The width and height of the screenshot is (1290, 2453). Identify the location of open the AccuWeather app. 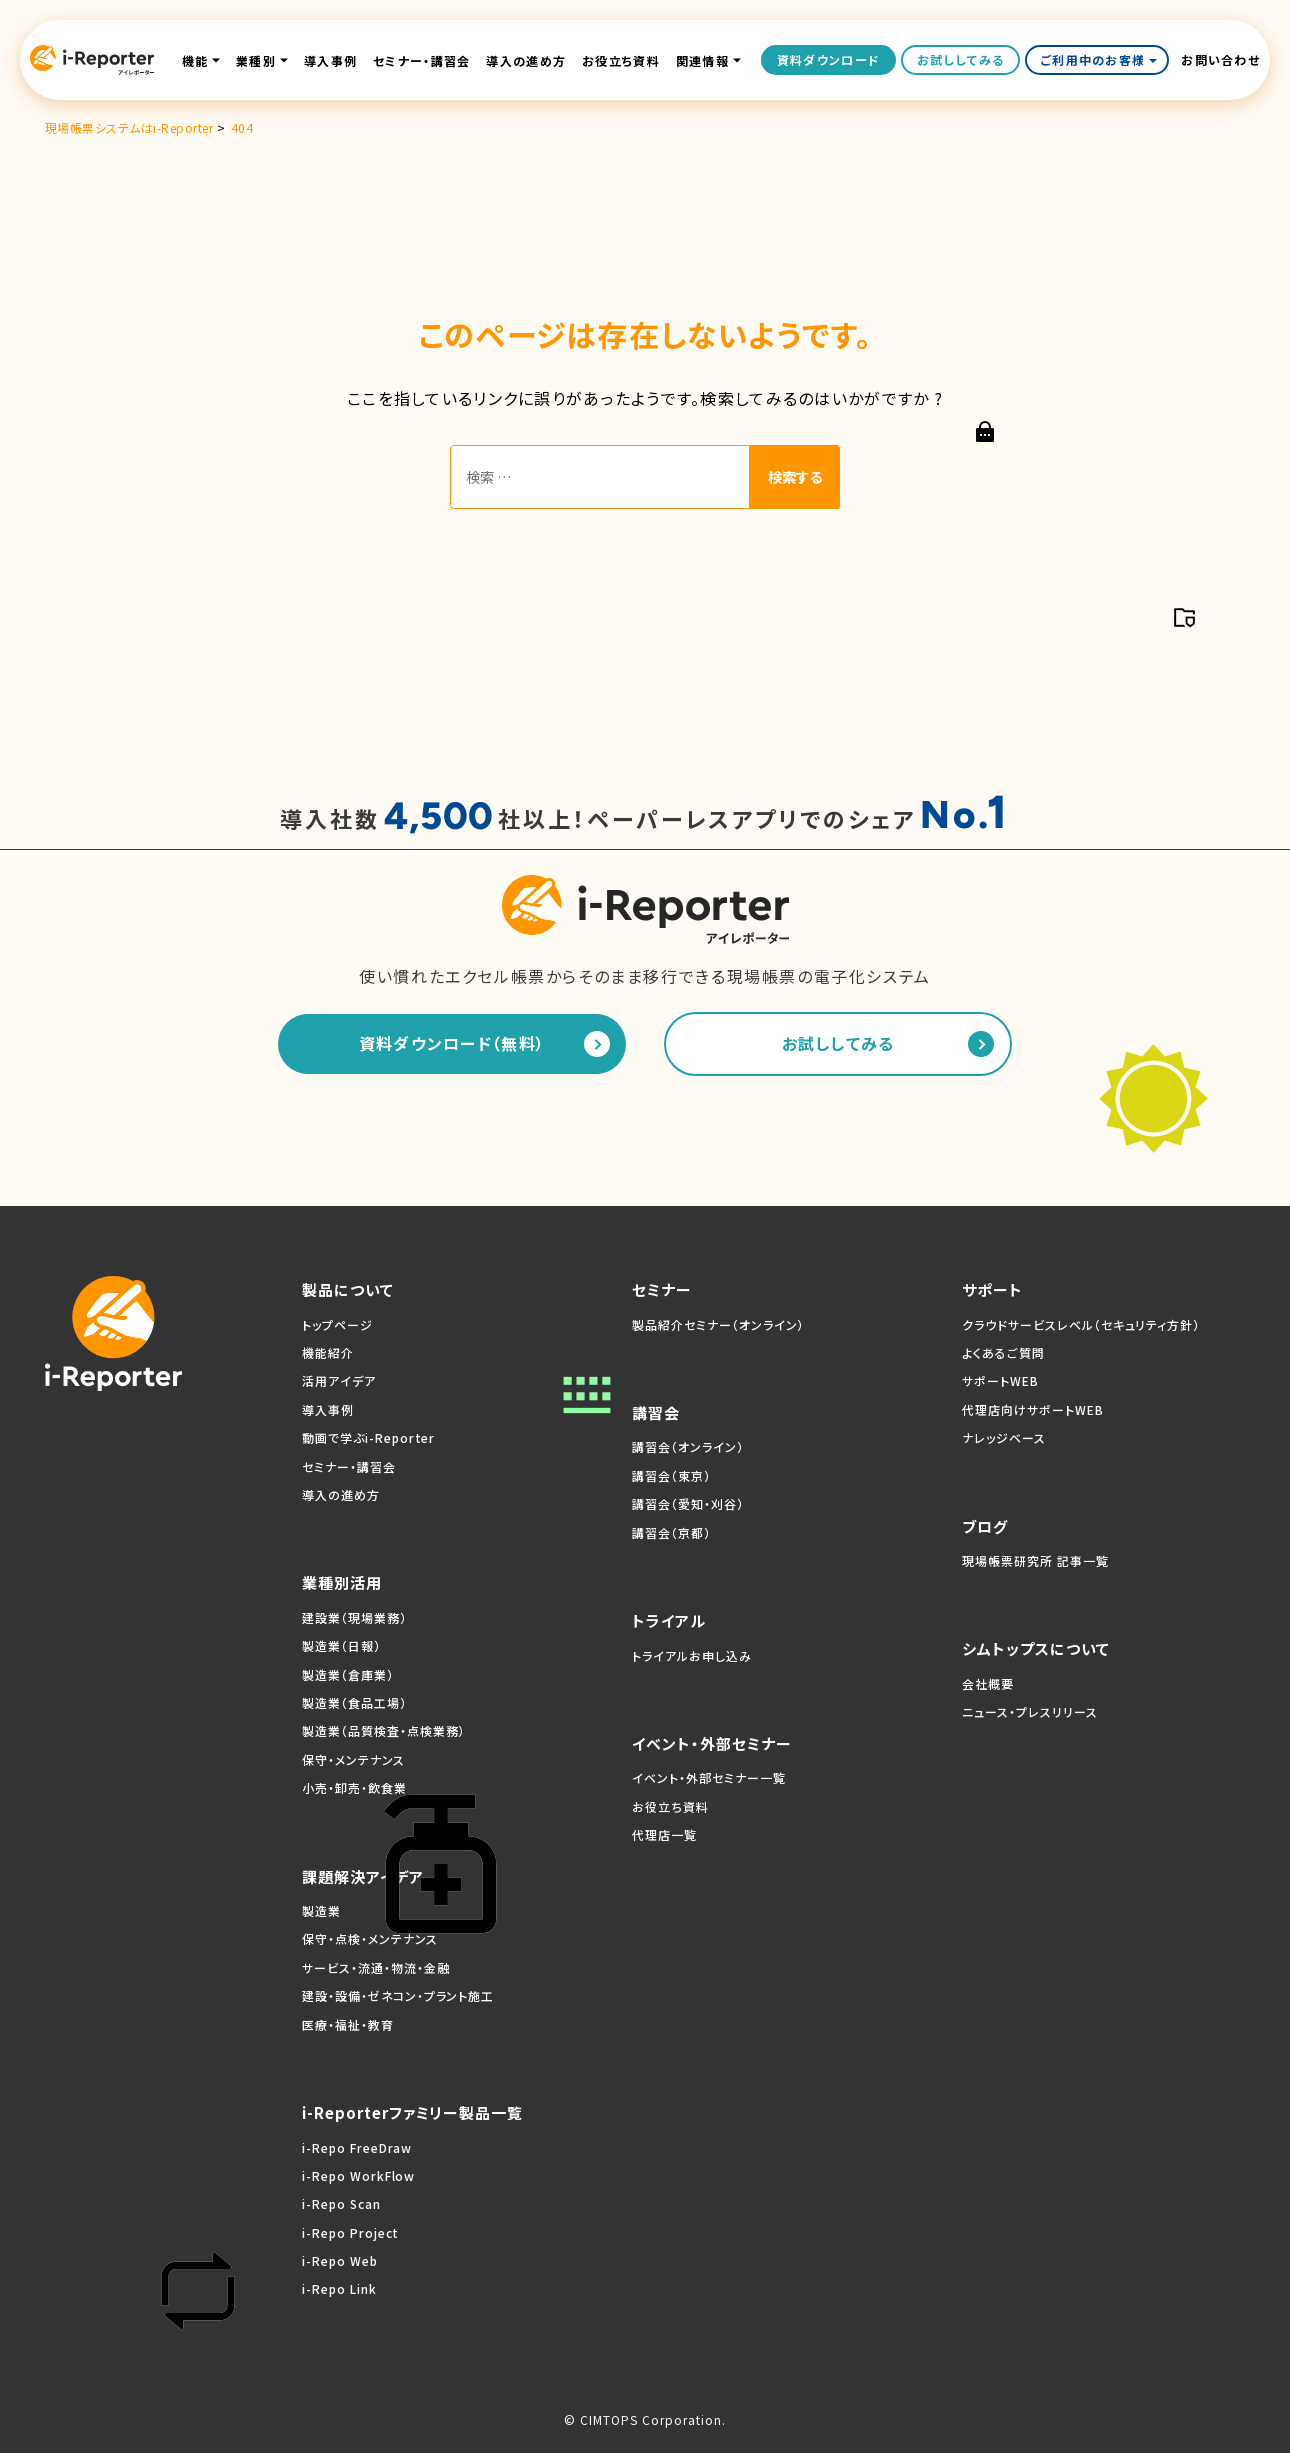
(1153, 1098).